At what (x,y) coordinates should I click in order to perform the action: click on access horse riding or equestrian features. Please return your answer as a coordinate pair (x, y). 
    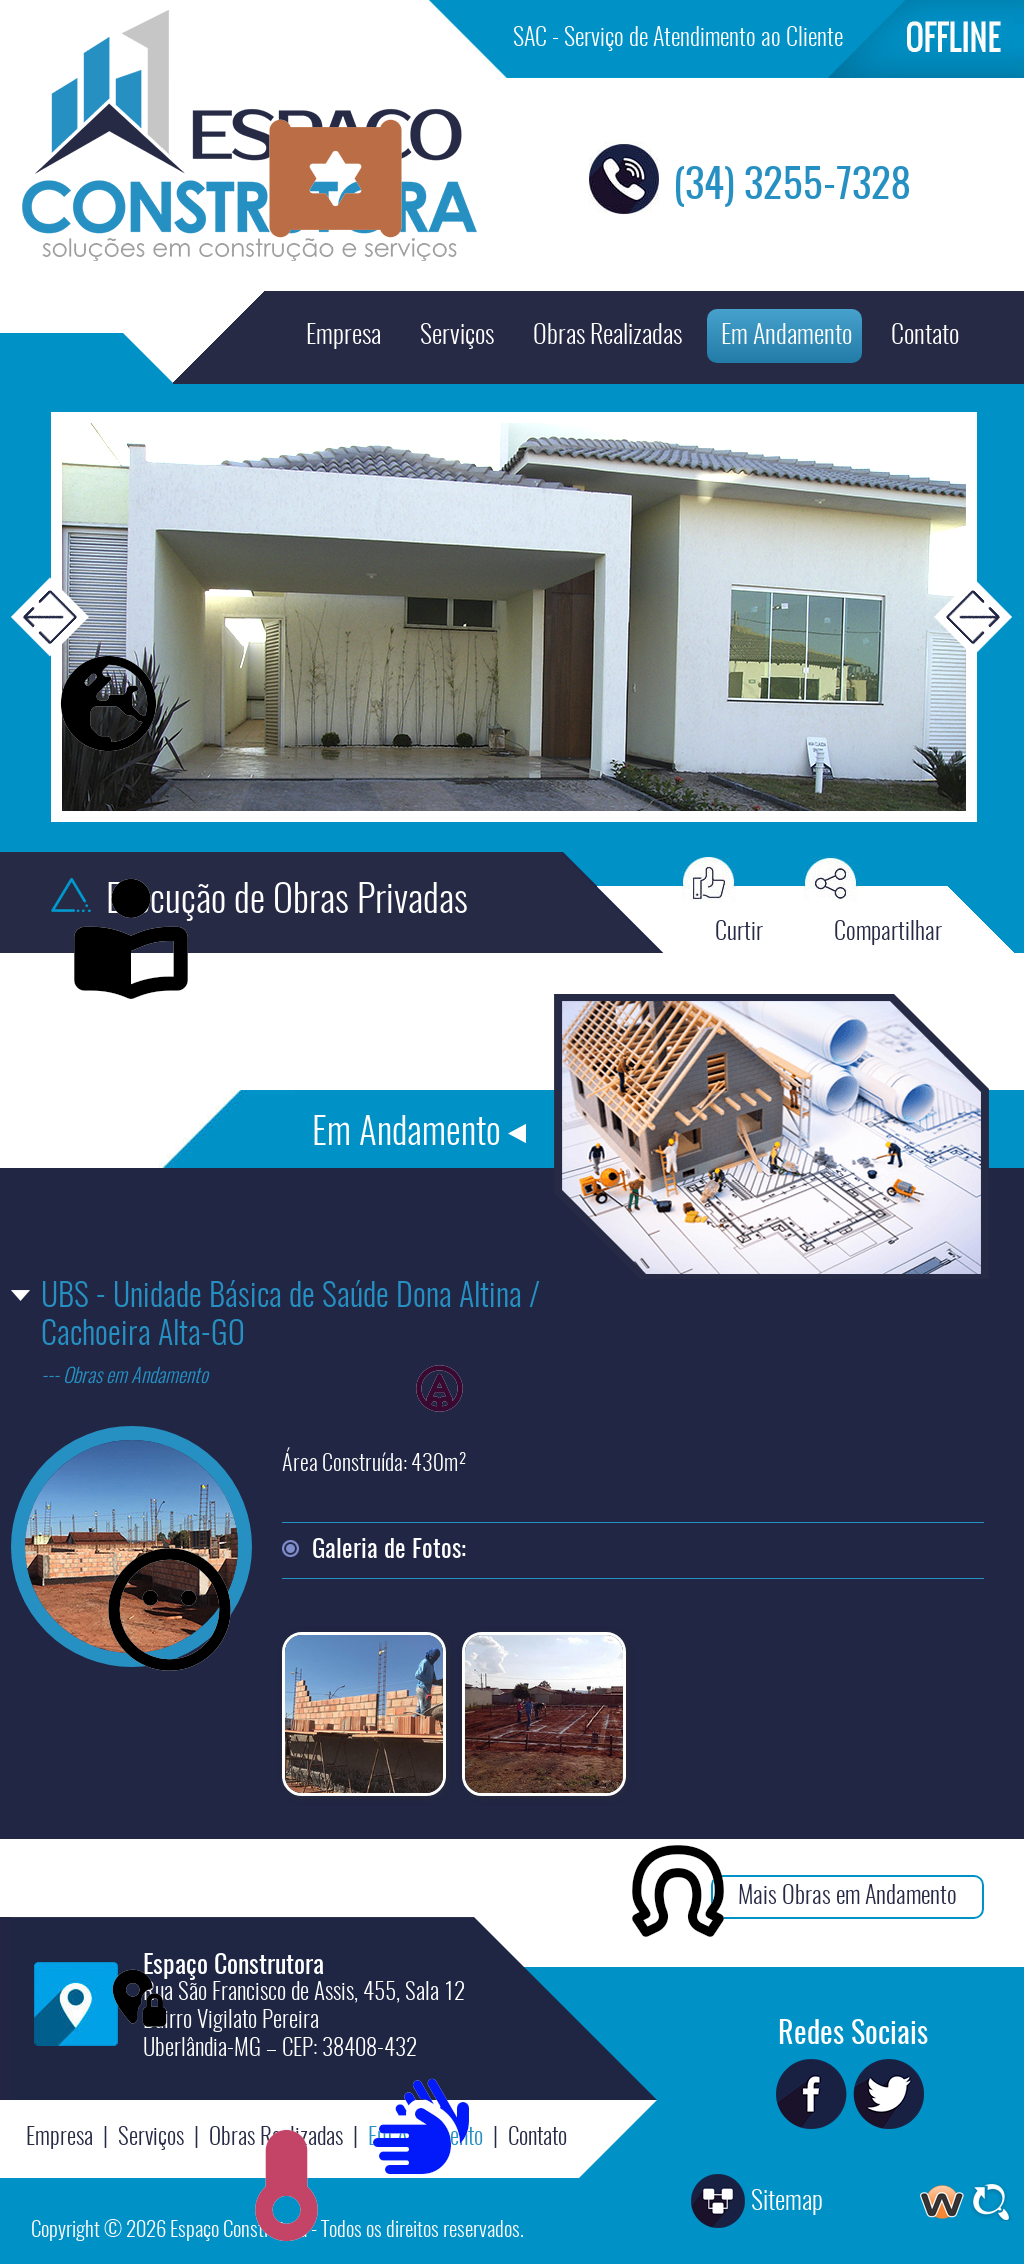
    Looking at the image, I should click on (678, 1891).